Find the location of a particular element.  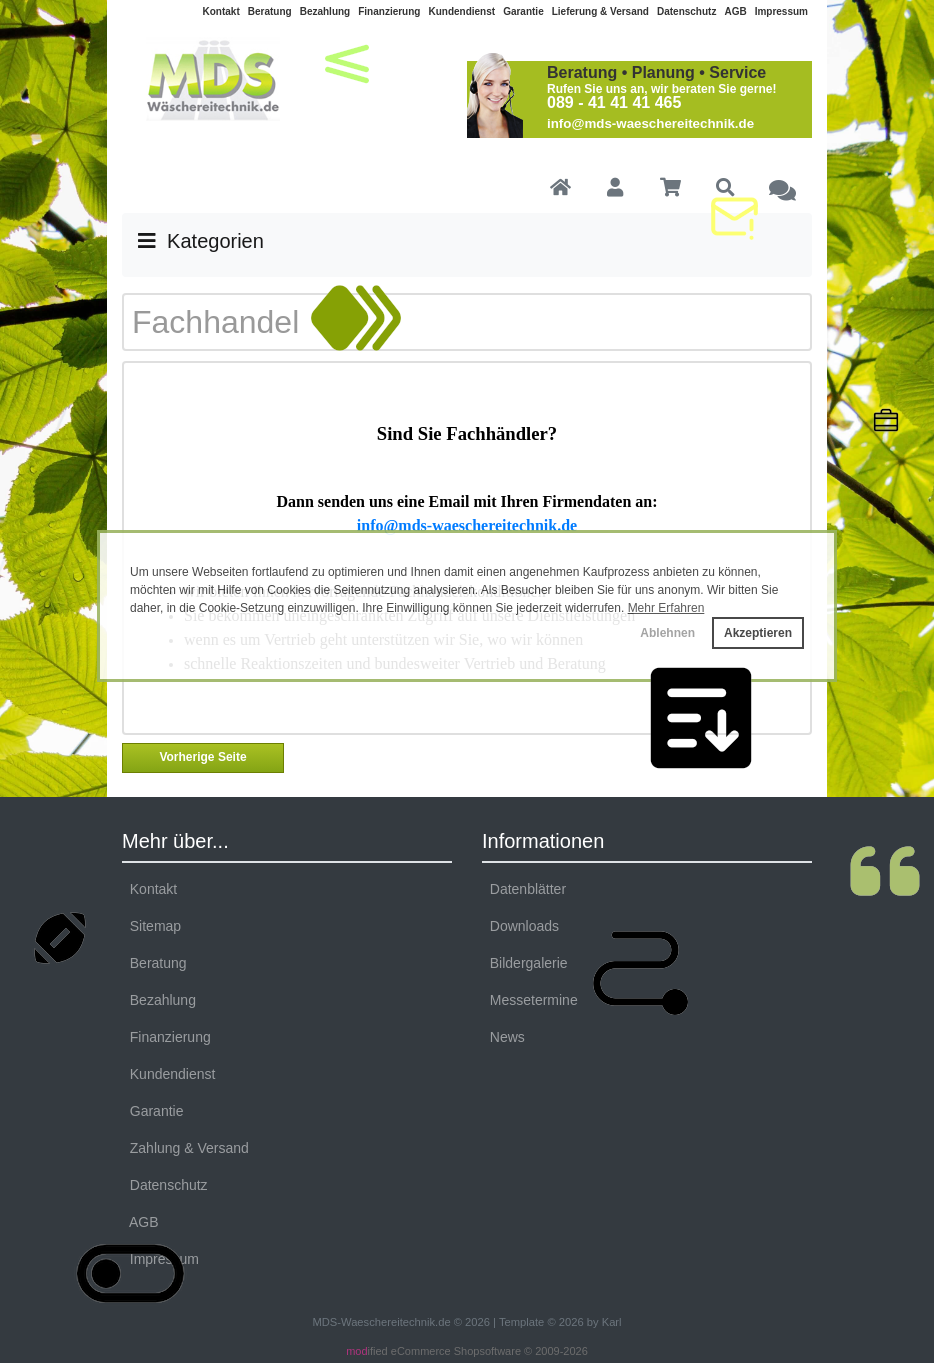

sort items in ascending order is located at coordinates (701, 718).